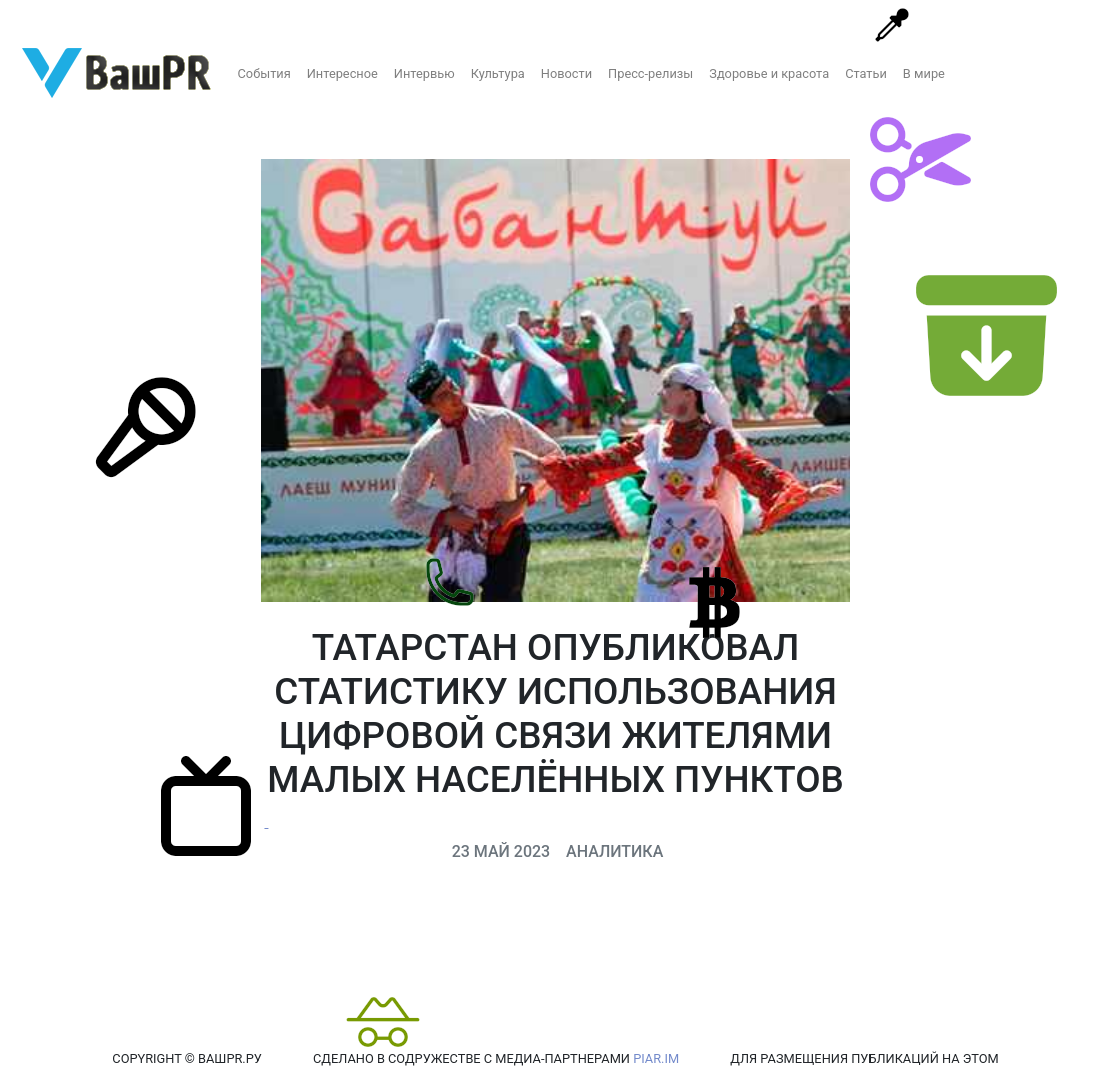 The width and height of the screenshot is (1111, 1089). What do you see at coordinates (714, 602) in the screenshot?
I see `bitcoin cryptocurrency logo` at bounding box center [714, 602].